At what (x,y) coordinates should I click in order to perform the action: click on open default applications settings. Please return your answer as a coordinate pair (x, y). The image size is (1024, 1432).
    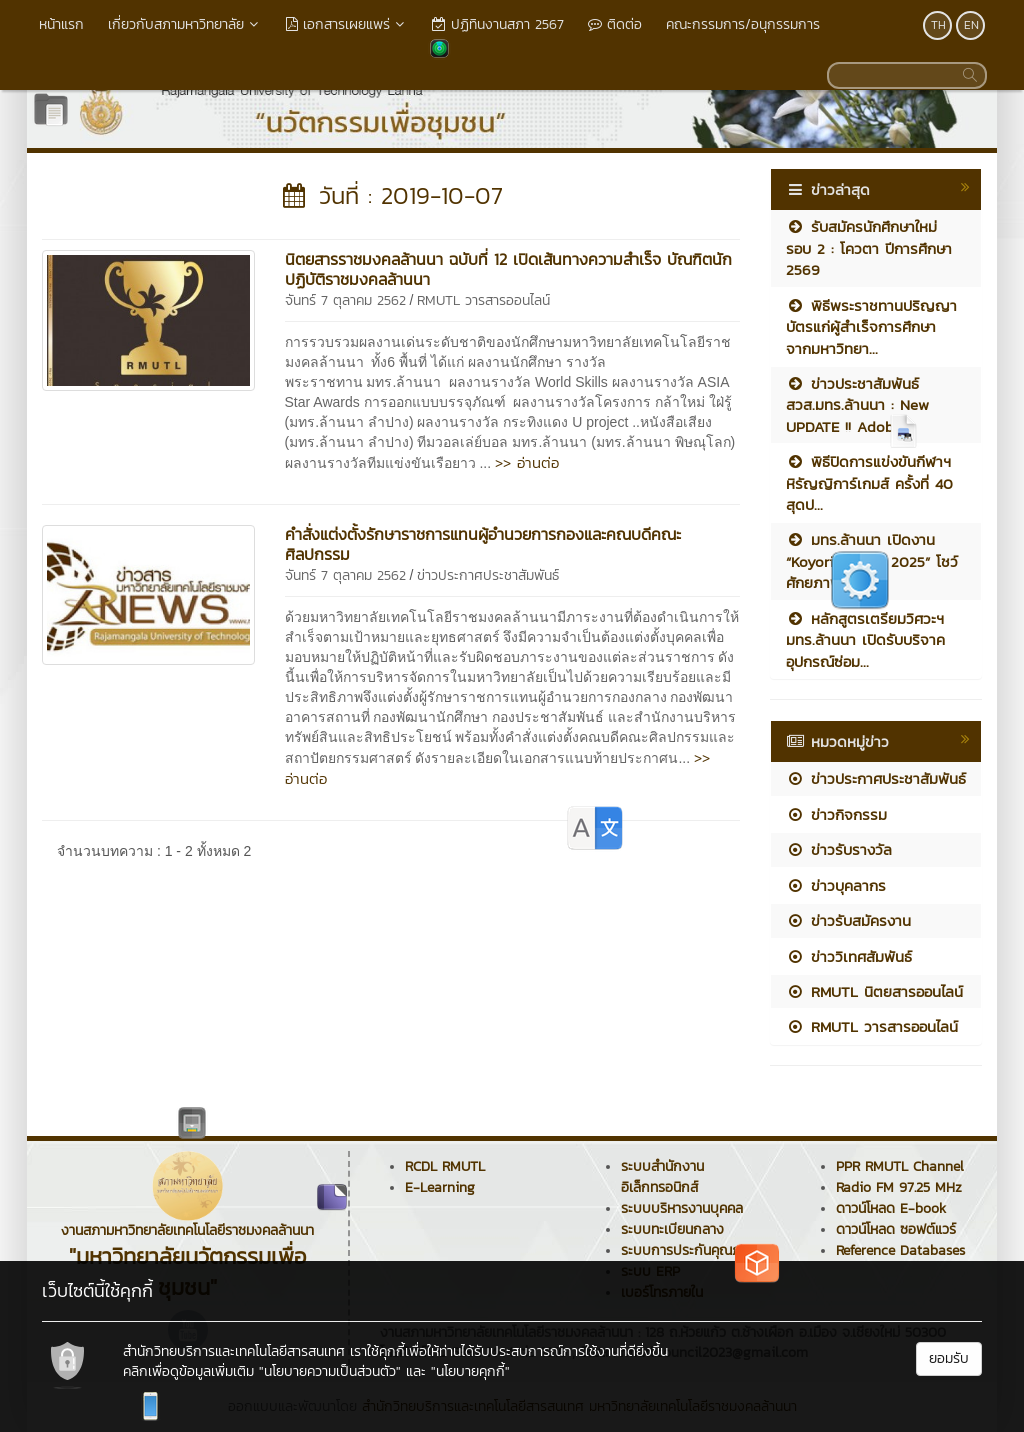
    Looking at the image, I should click on (860, 580).